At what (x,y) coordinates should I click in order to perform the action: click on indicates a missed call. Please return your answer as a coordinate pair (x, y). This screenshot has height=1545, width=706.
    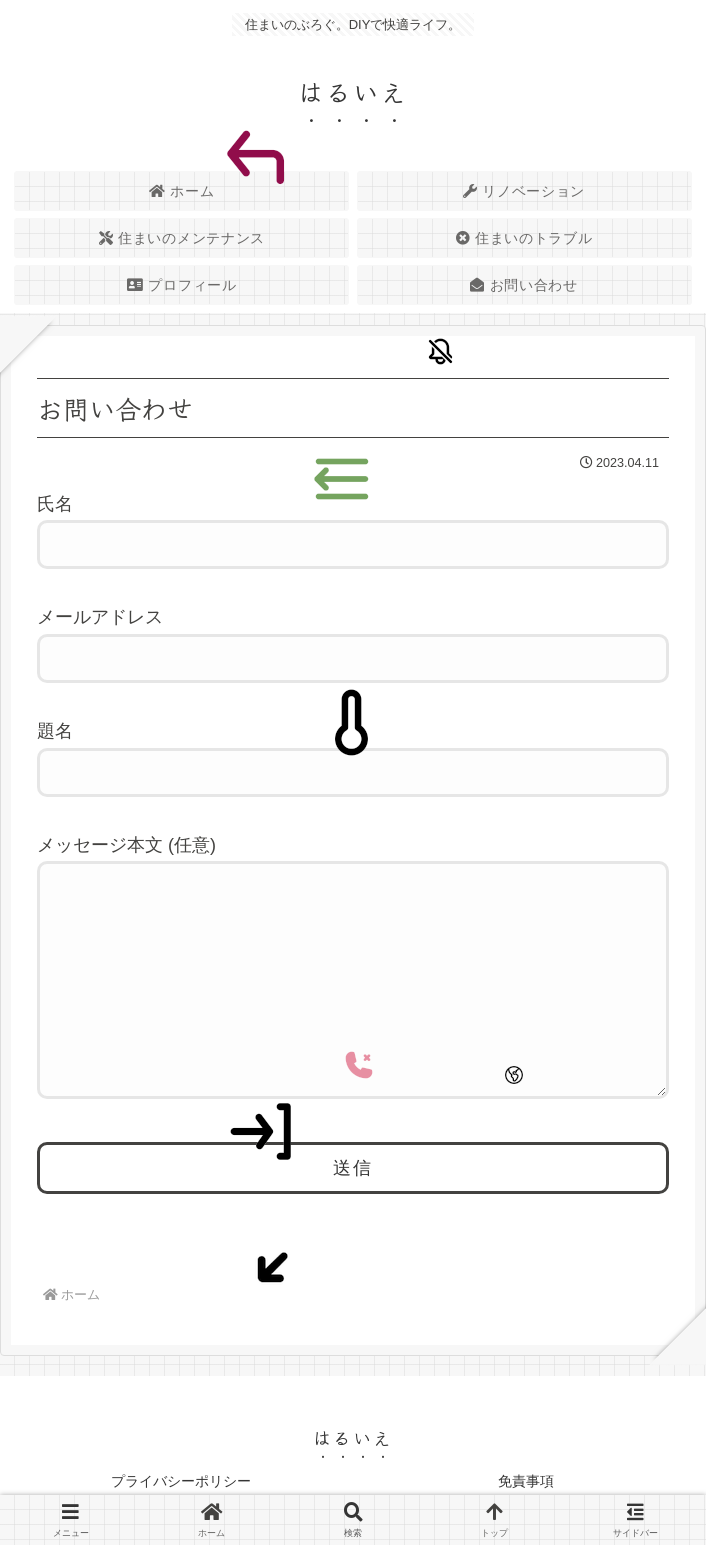
    Looking at the image, I should click on (359, 1065).